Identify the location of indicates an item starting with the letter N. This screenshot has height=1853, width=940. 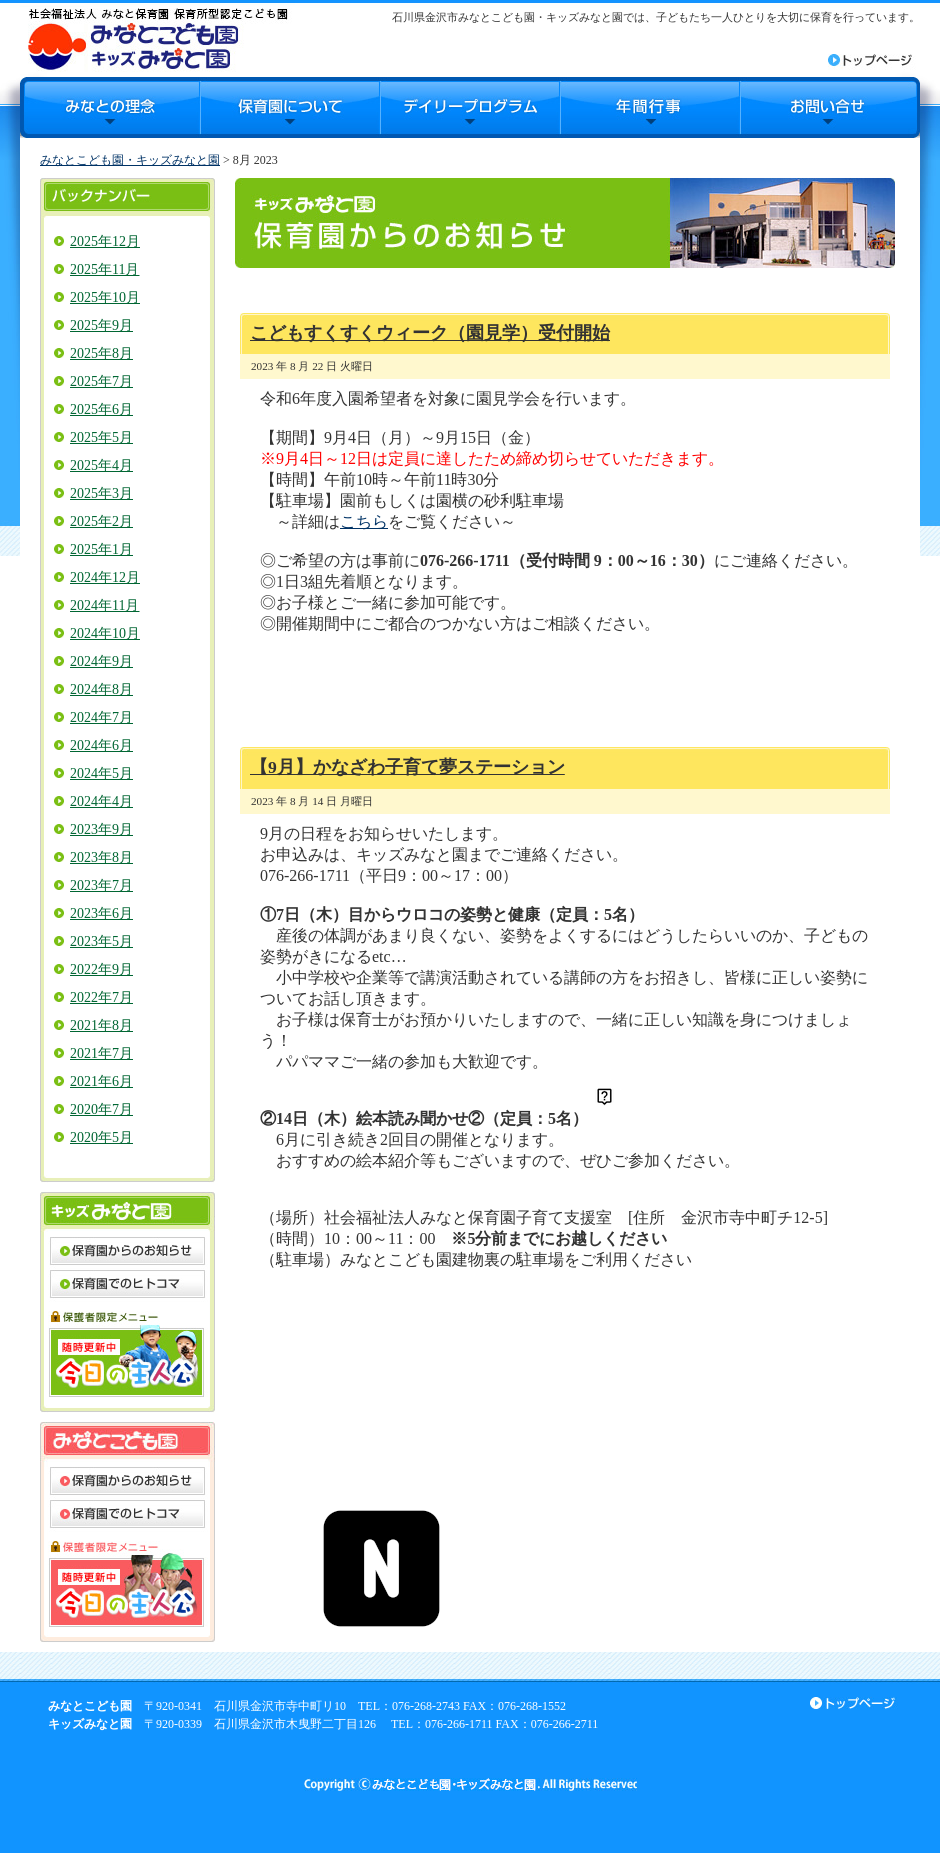
(381, 1568).